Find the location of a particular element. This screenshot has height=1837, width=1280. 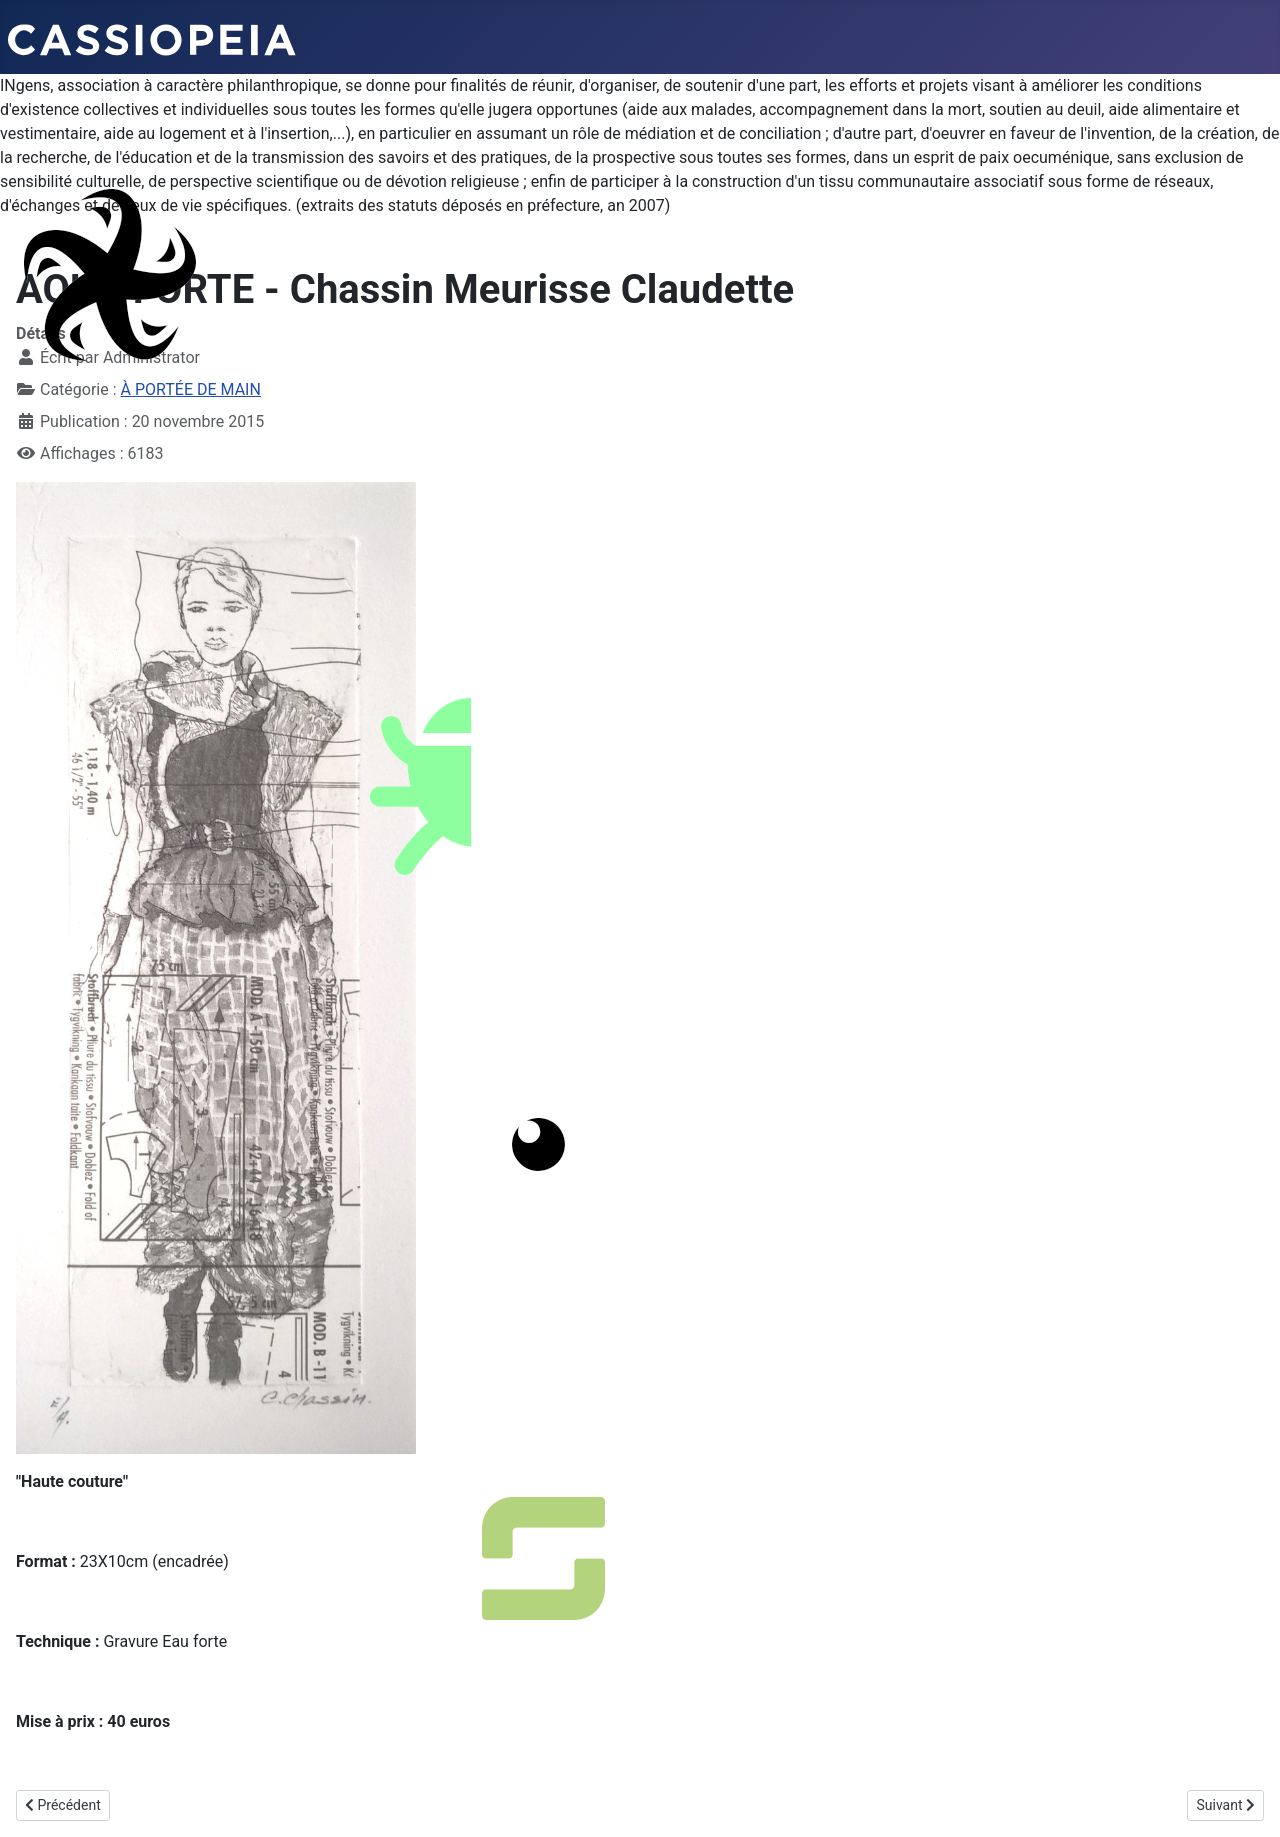

open bug bounty platform logo is located at coordinates (420, 786).